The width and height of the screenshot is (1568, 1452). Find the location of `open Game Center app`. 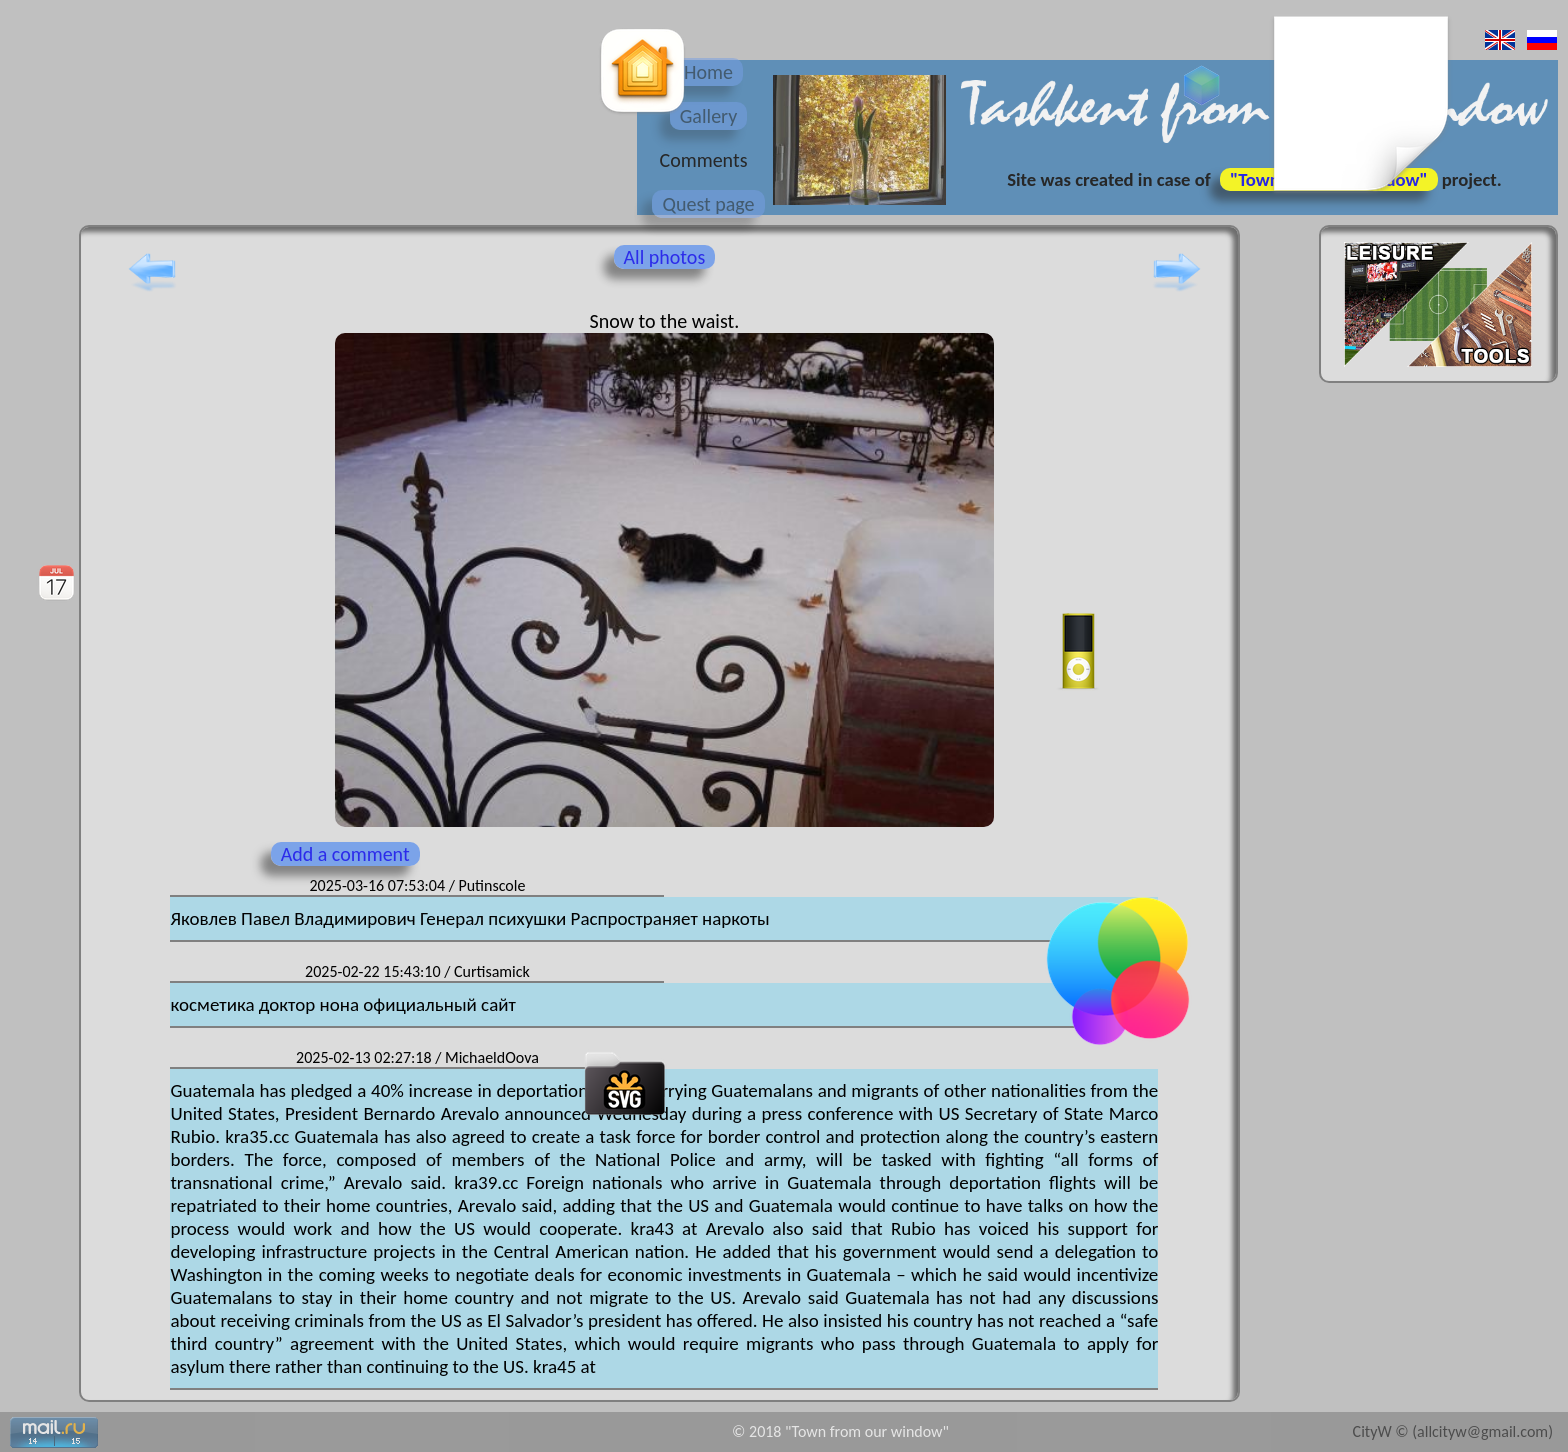

open Game Center app is located at coordinates (1118, 971).